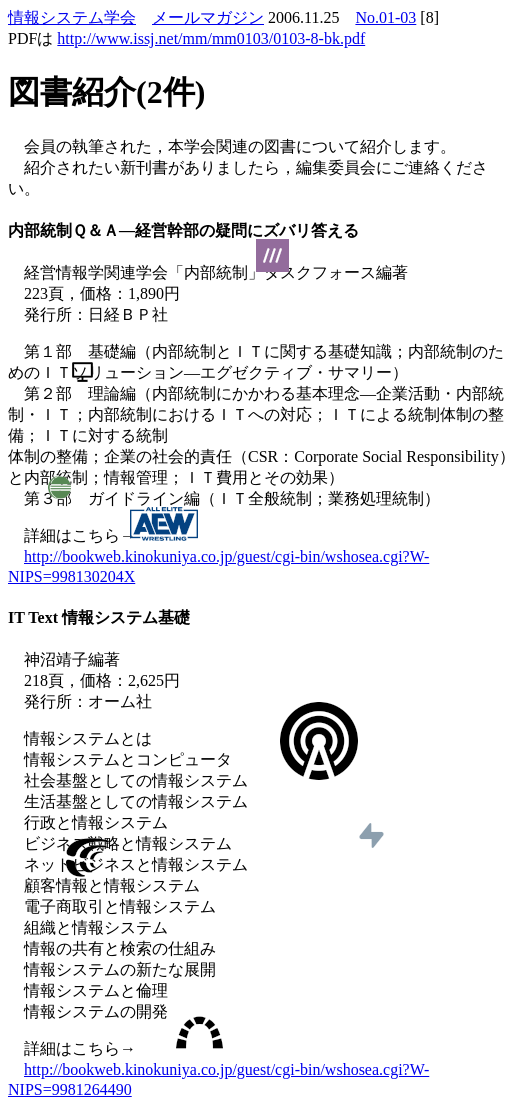 This screenshot has height=1115, width=525. I want to click on access desktop or computer view, so click(82, 371).